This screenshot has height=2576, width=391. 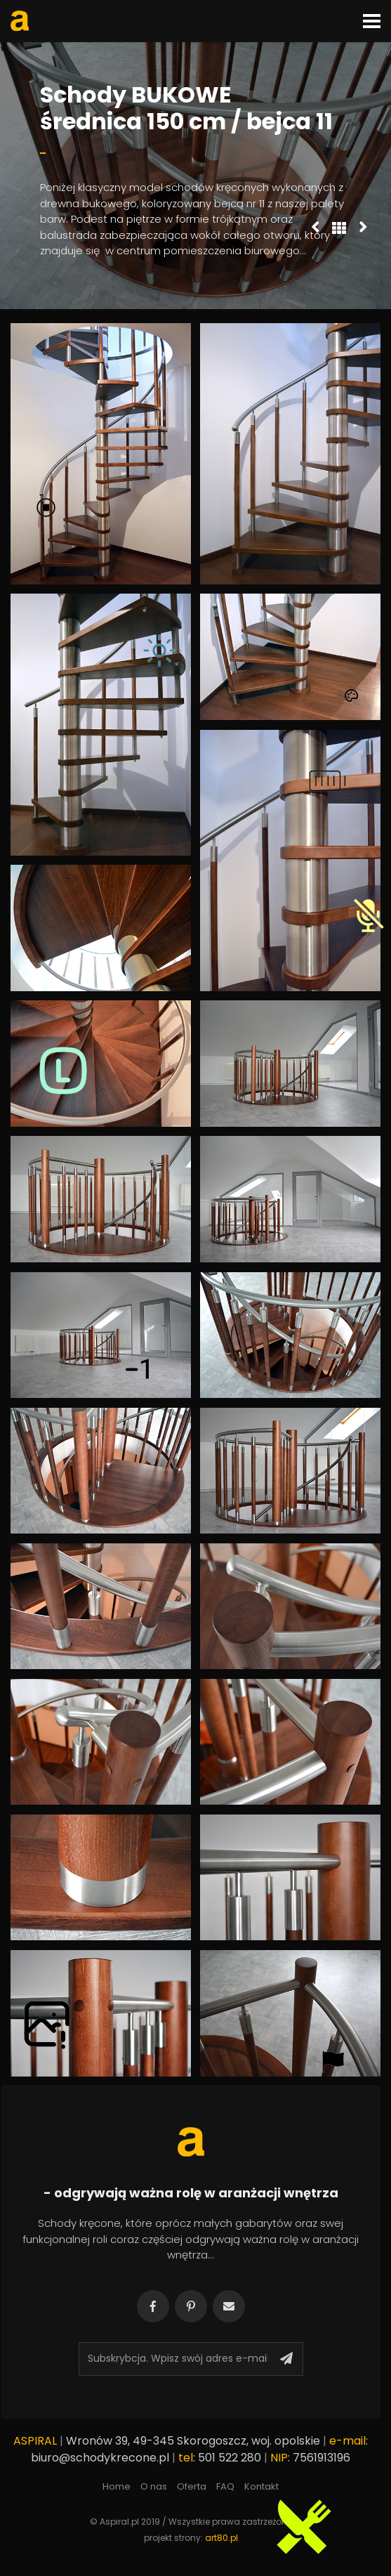 What do you see at coordinates (159, 650) in the screenshot?
I see `toggle light mode or increase brightness` at bounding box center [159, 650].